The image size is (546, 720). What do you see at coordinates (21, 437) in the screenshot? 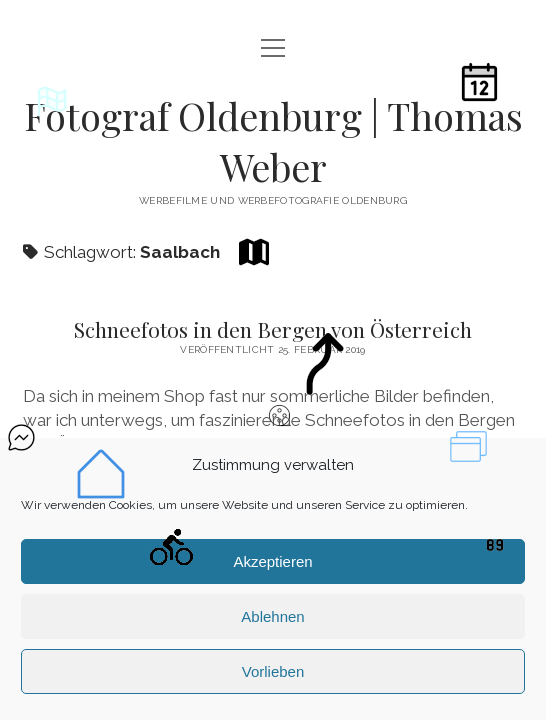
I see `open Facebook Messenger` at bounding box center [21, 437].